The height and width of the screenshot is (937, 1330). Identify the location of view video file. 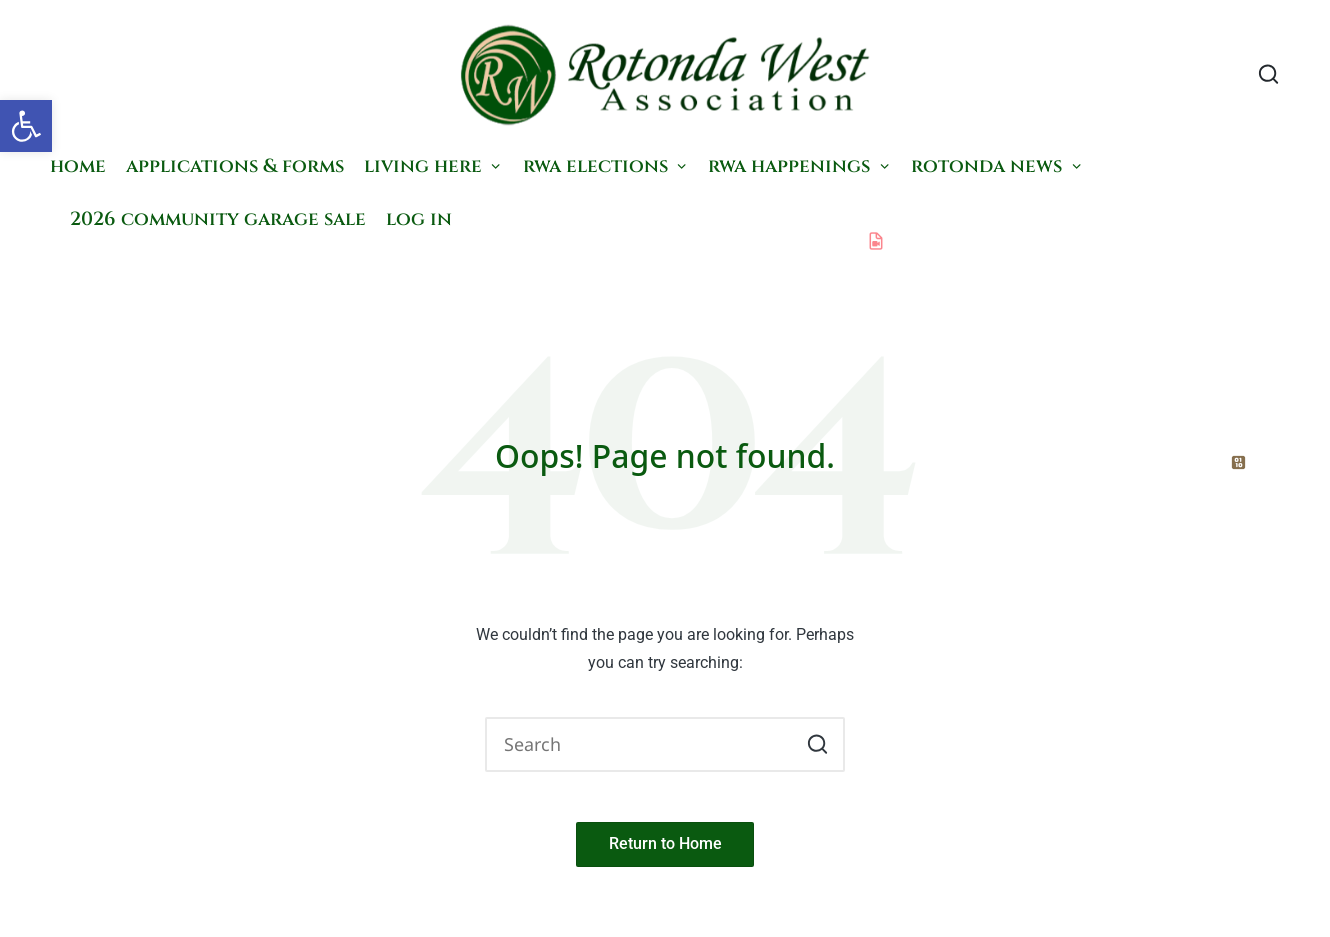
(876, 241).